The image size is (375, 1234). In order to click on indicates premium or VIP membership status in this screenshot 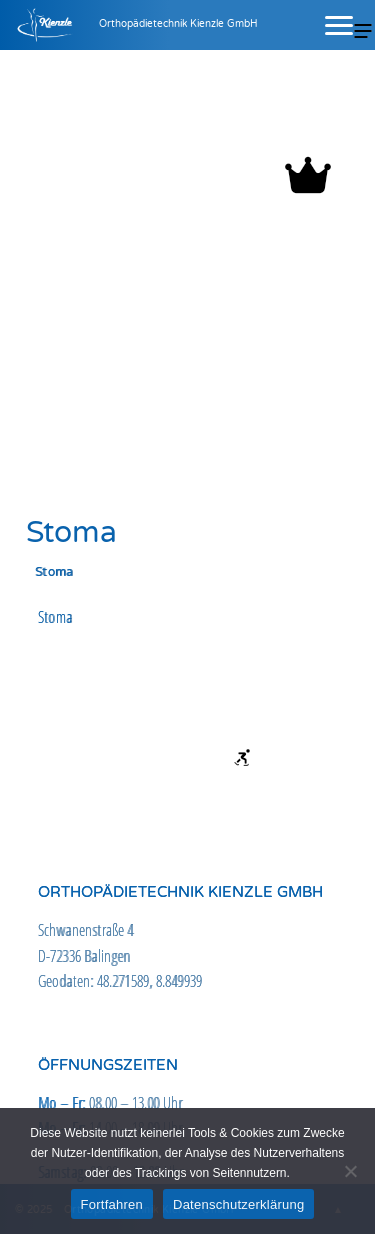, I will do `click(308, 177)`.